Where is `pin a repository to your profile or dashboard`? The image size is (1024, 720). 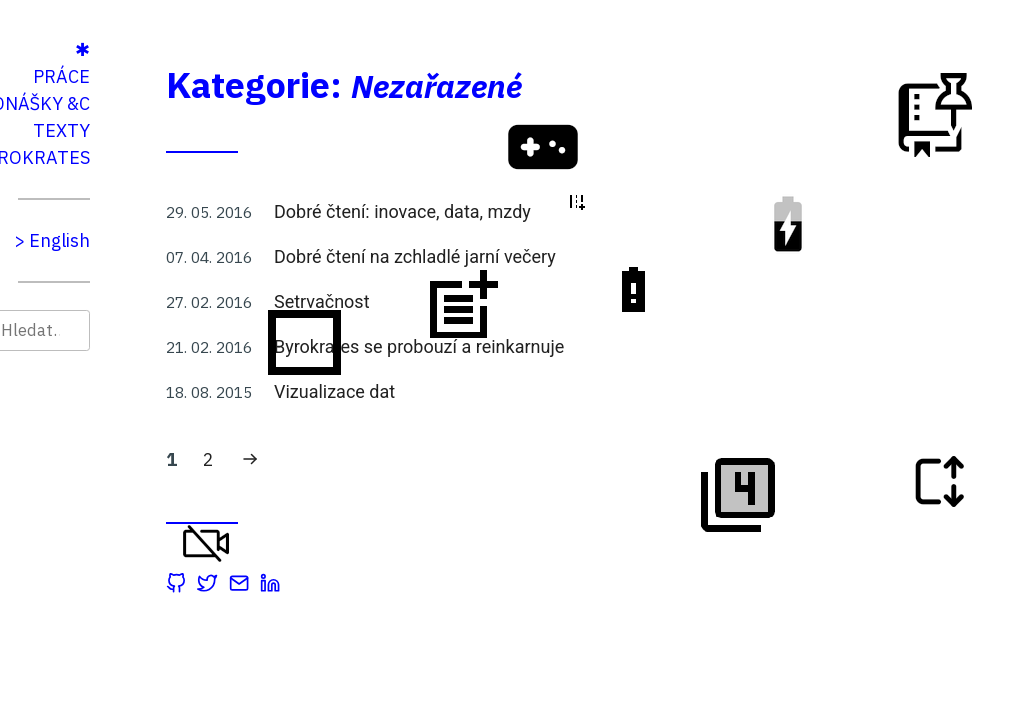
pin a repository to your profile or dashboard is located at coordinates (930, 115).